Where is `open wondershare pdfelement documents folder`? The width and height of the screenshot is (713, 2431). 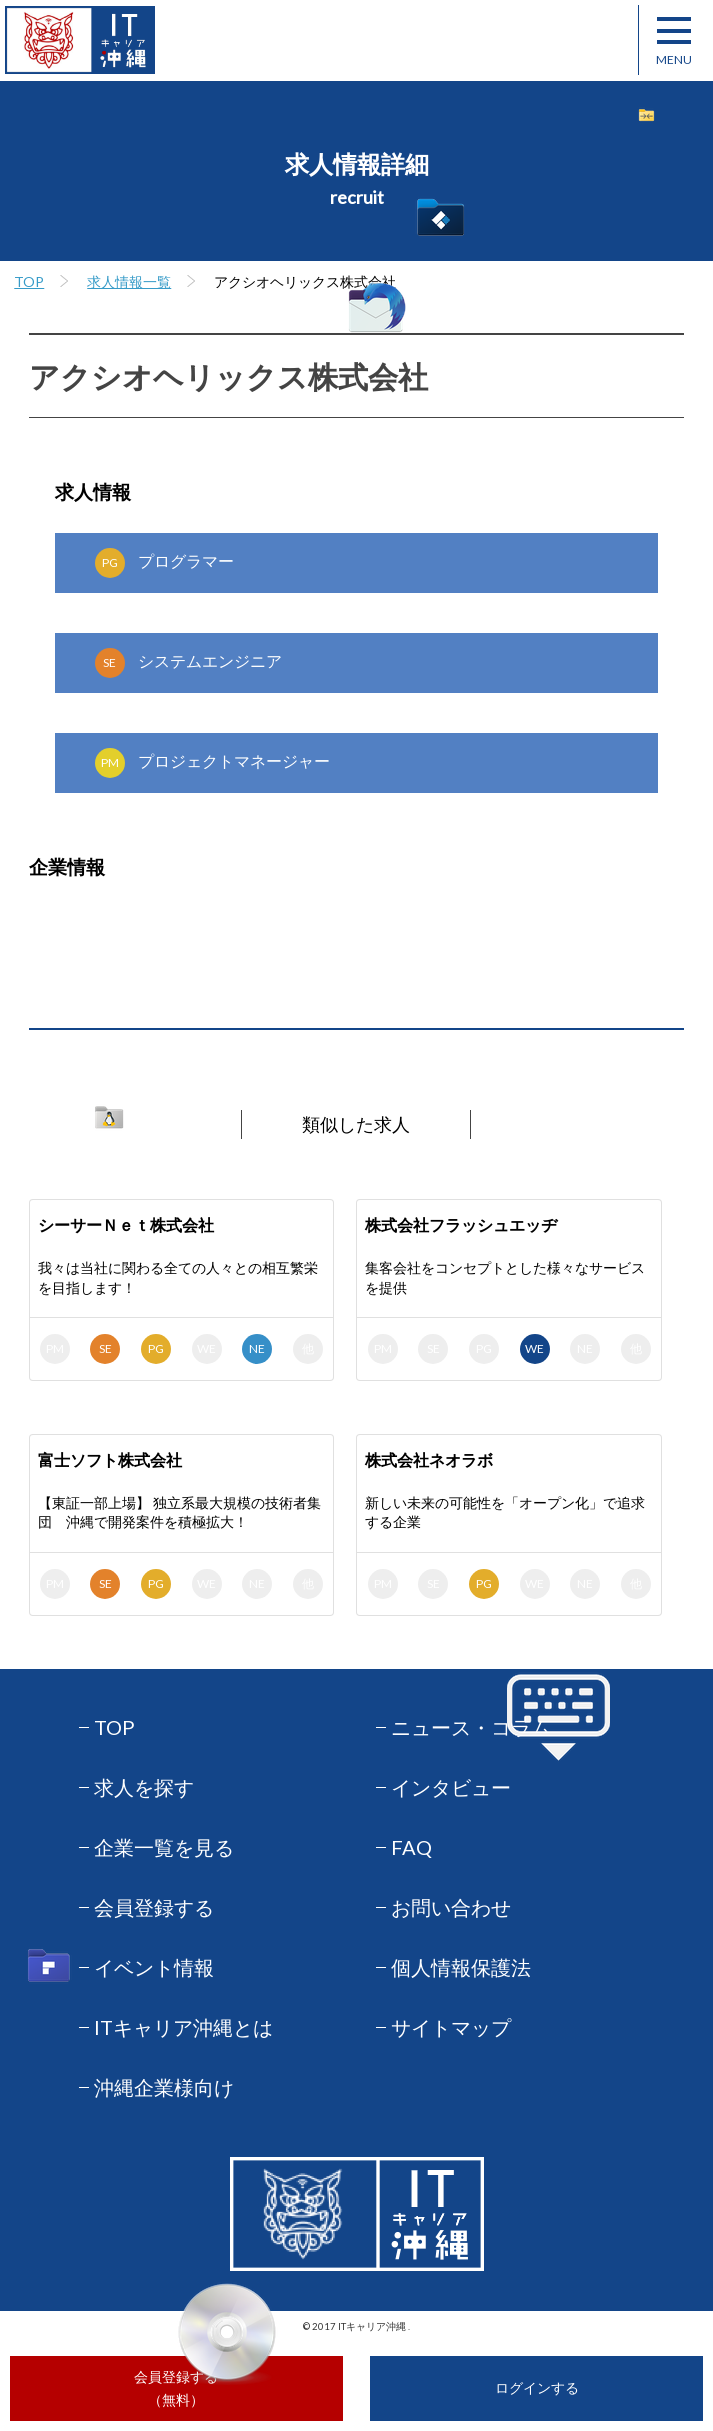 open wondershare pdfelement documents folder is located at coordinates (48, 1966).